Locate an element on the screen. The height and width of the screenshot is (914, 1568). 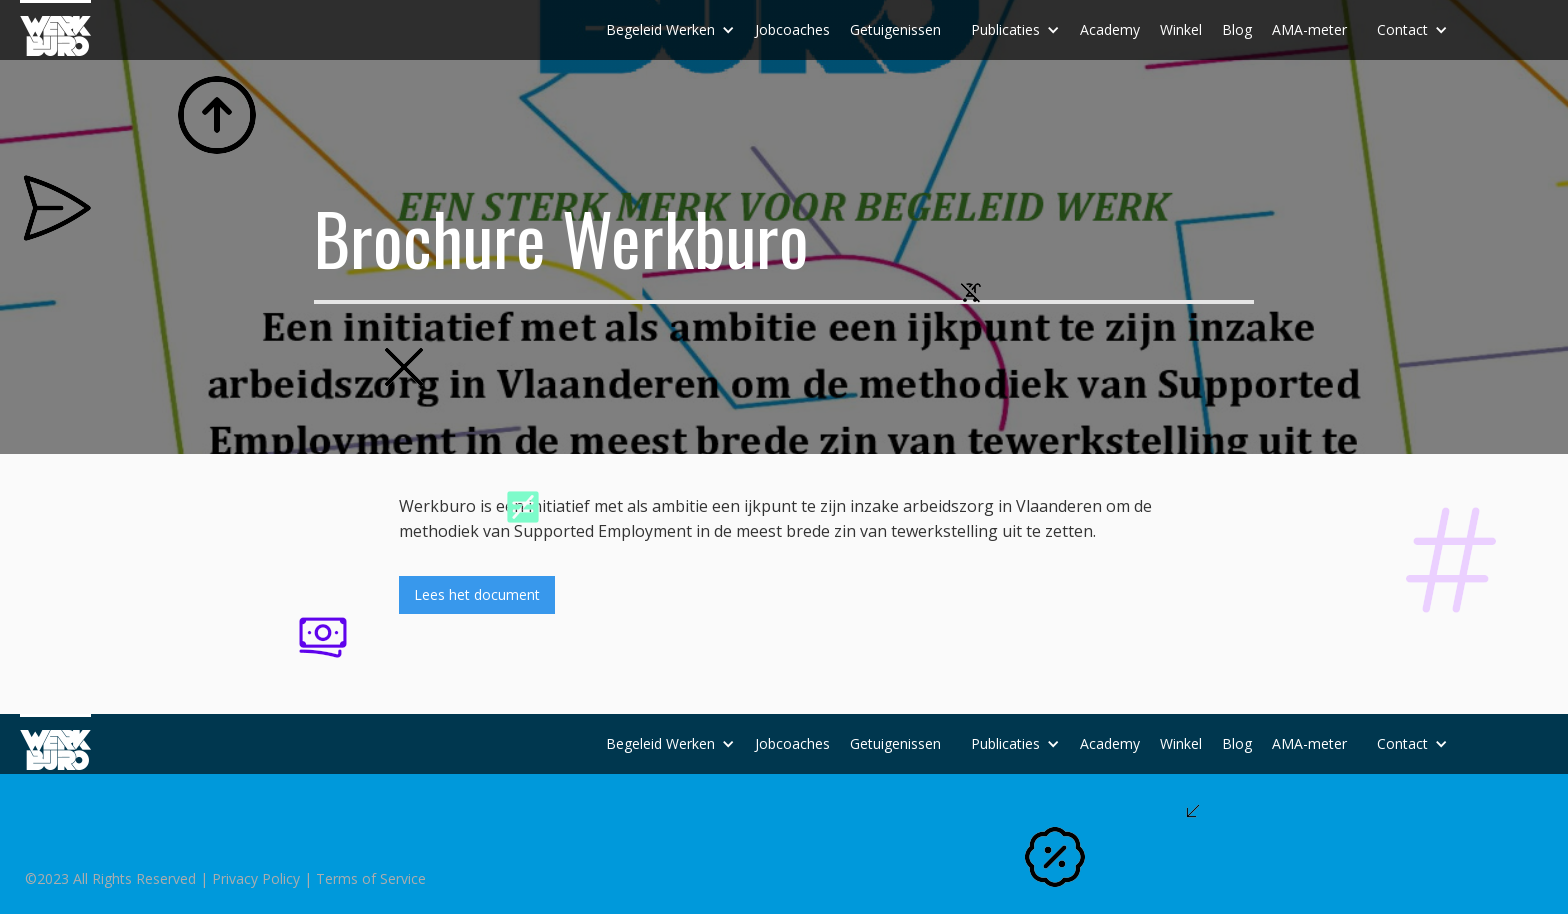
navigate to the bottom-left or previous item is located at coordinates (1193, 811).